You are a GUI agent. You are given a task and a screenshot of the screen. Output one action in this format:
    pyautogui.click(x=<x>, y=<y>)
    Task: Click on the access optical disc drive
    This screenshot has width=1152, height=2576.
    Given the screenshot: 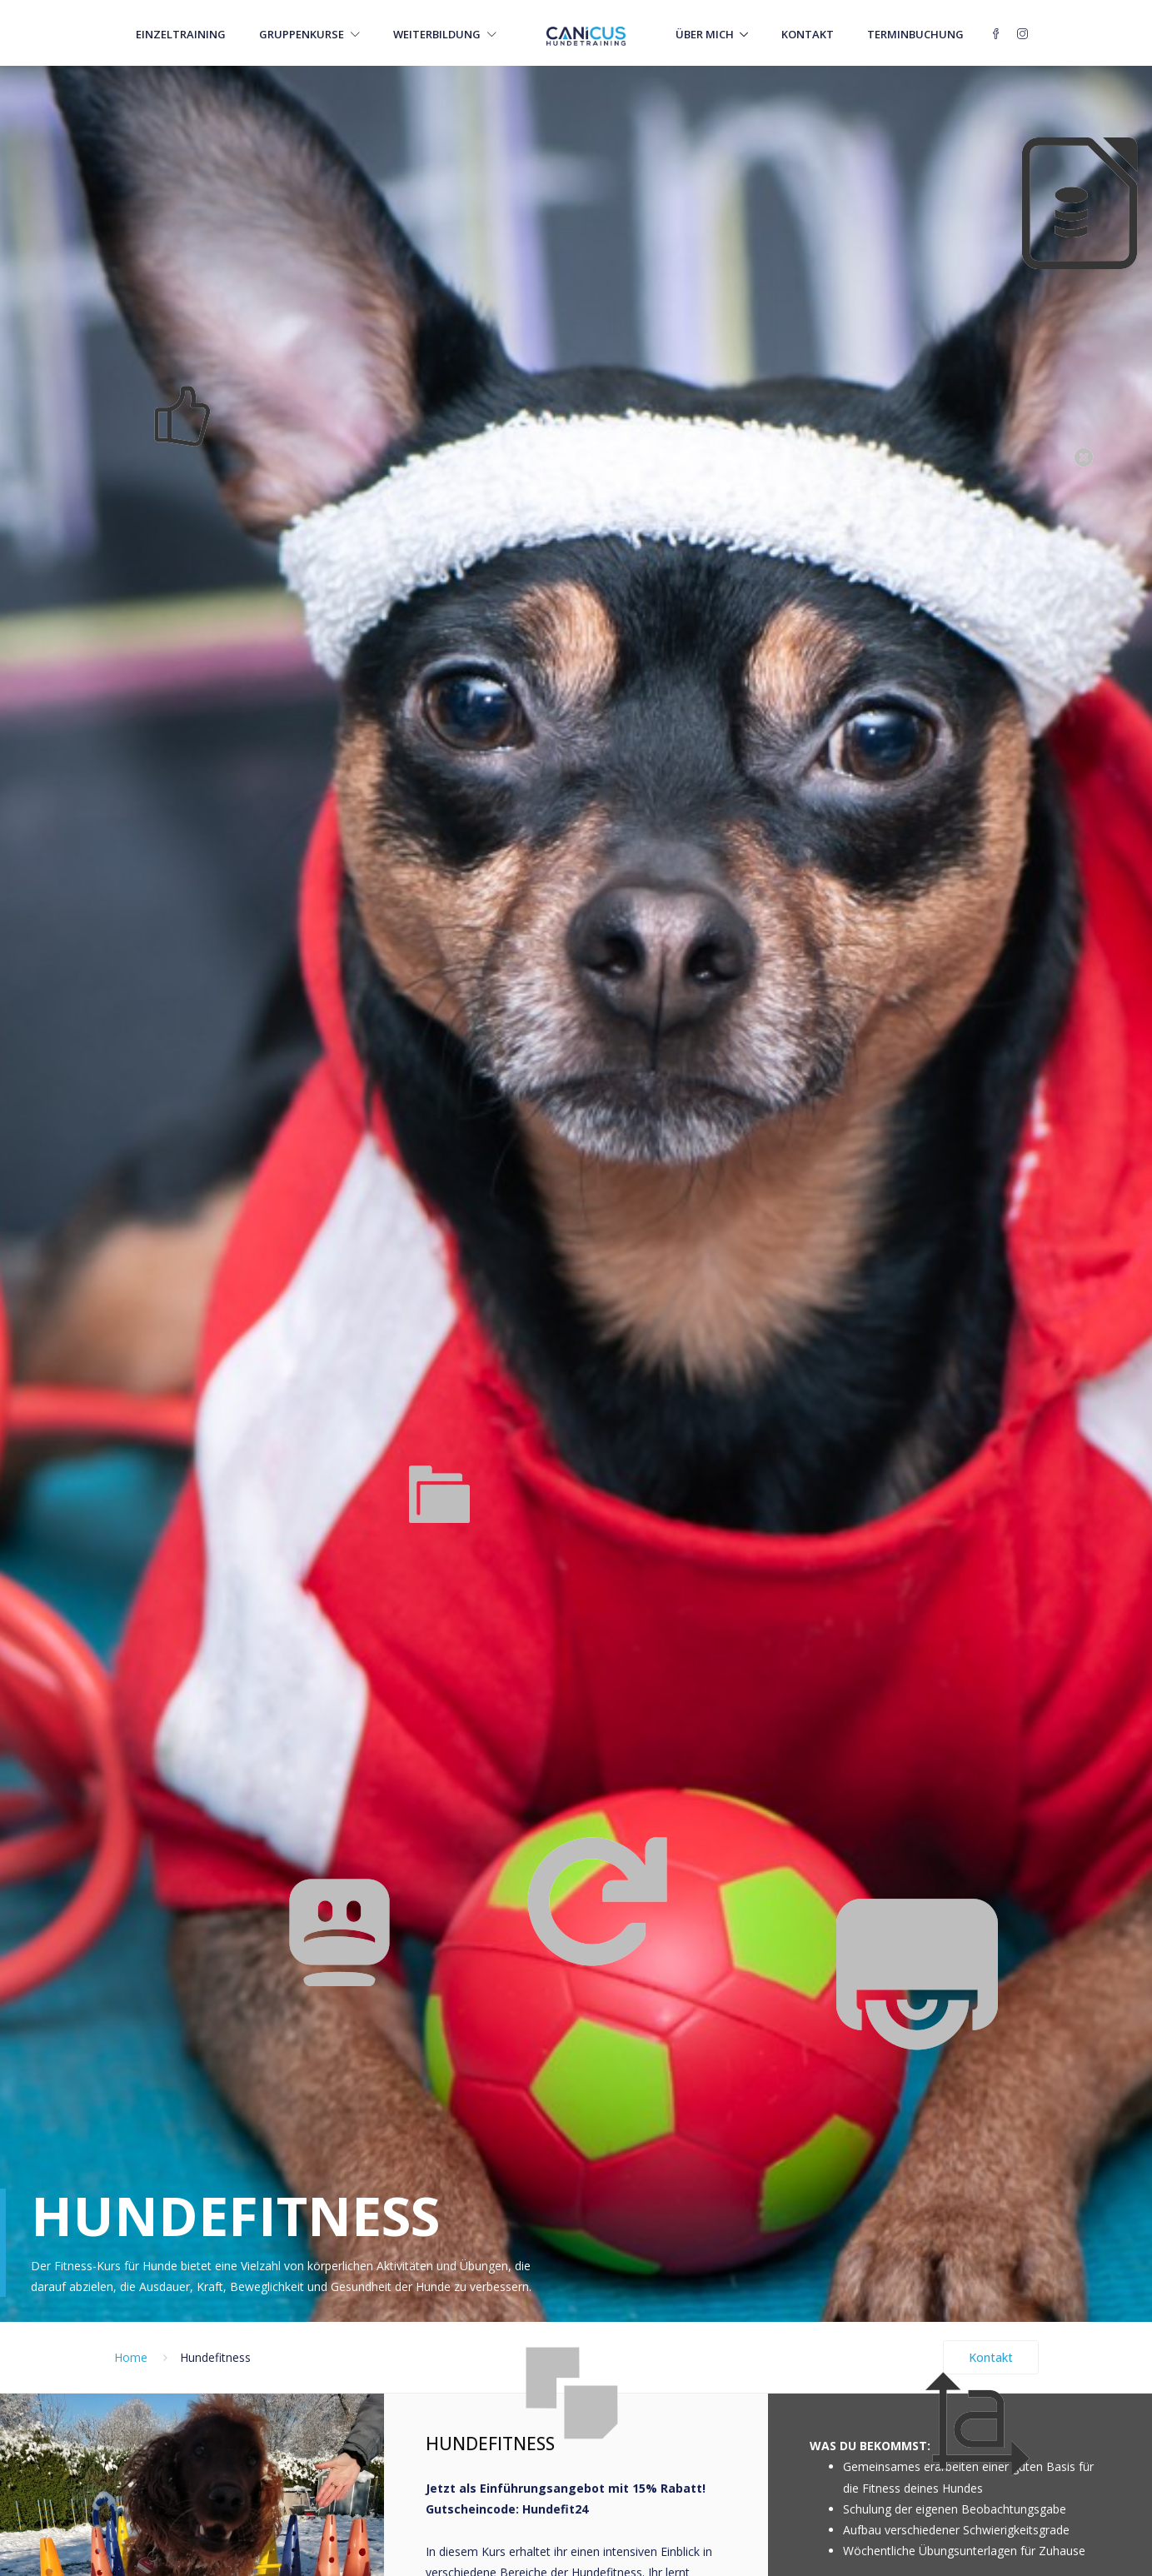 What is the action you would take?
    pyautogui.click(x=917, y=1969)
    